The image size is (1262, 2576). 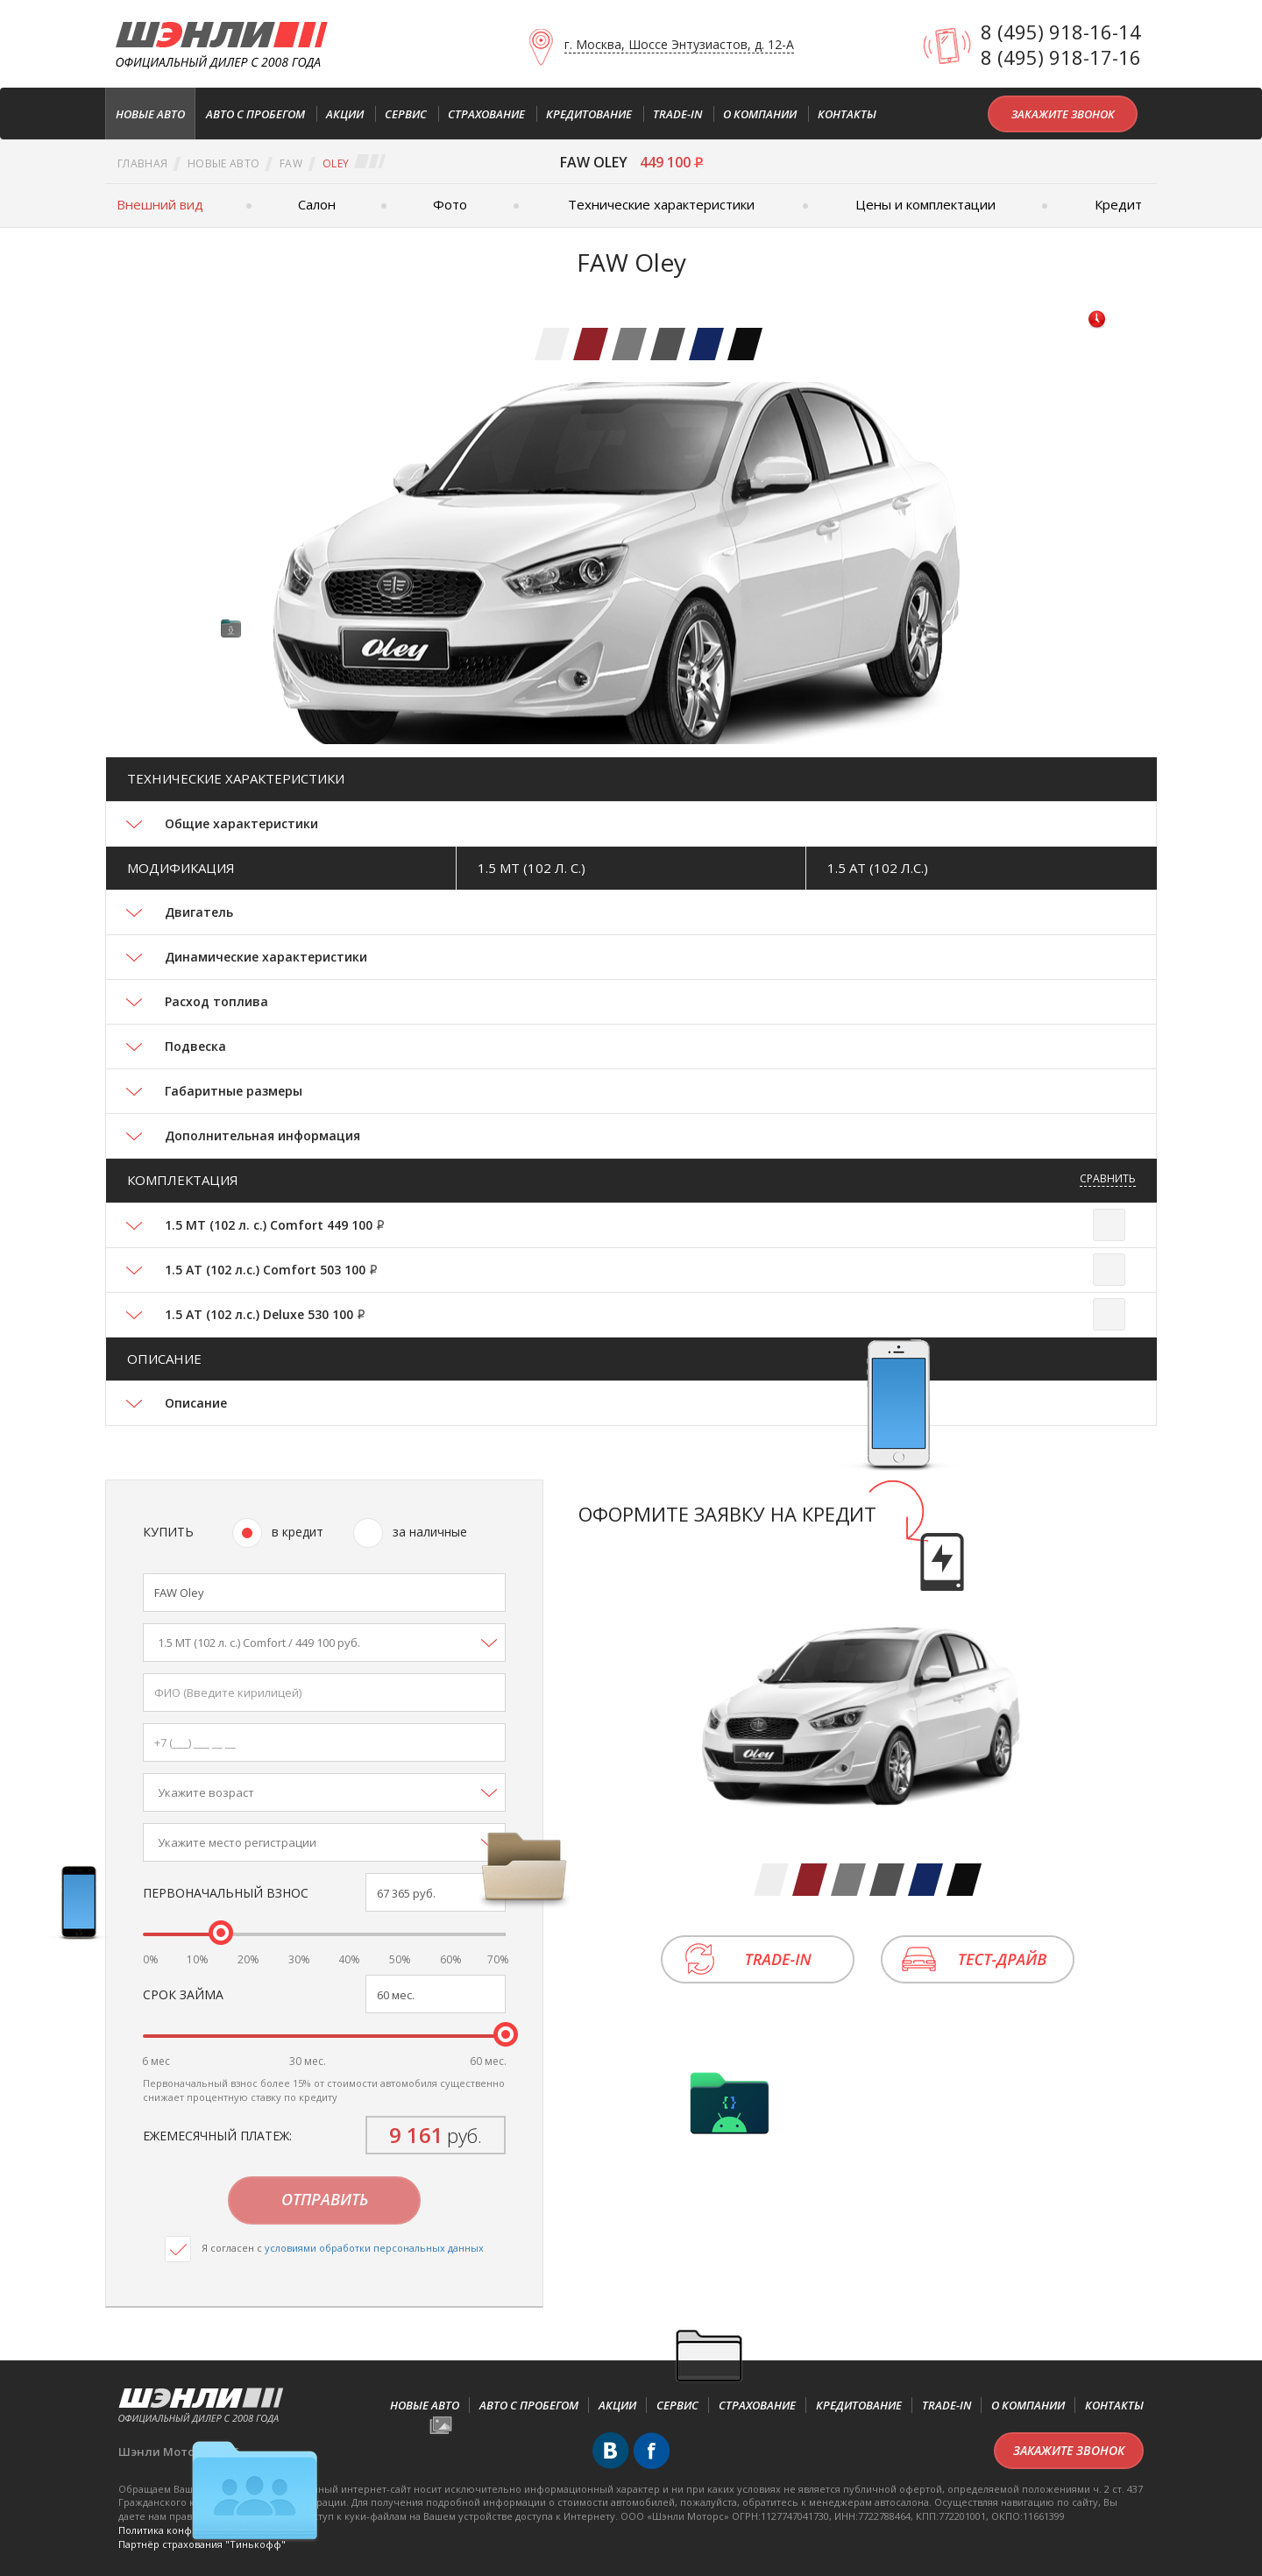 What do you see at coordinates (898, 1405) in the screenshot?
I see `iPhone 5s device connected to your system` at bounding box center [898, 1405].